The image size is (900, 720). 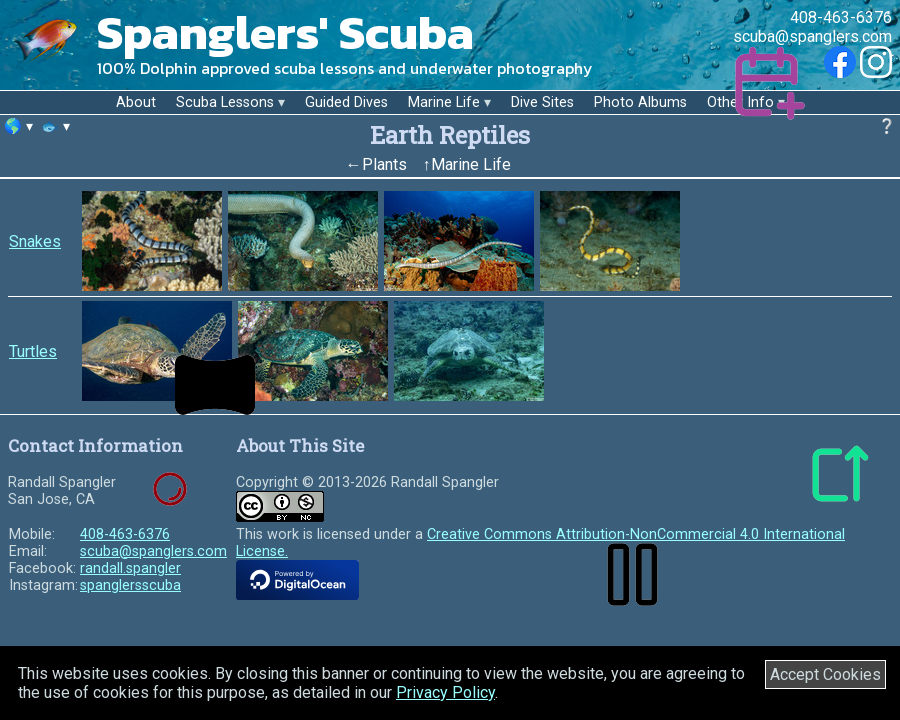 What do you see at coordinates (632, 574) in the screenshot?
I see `pause media playback` at bounding box center [632, 574].